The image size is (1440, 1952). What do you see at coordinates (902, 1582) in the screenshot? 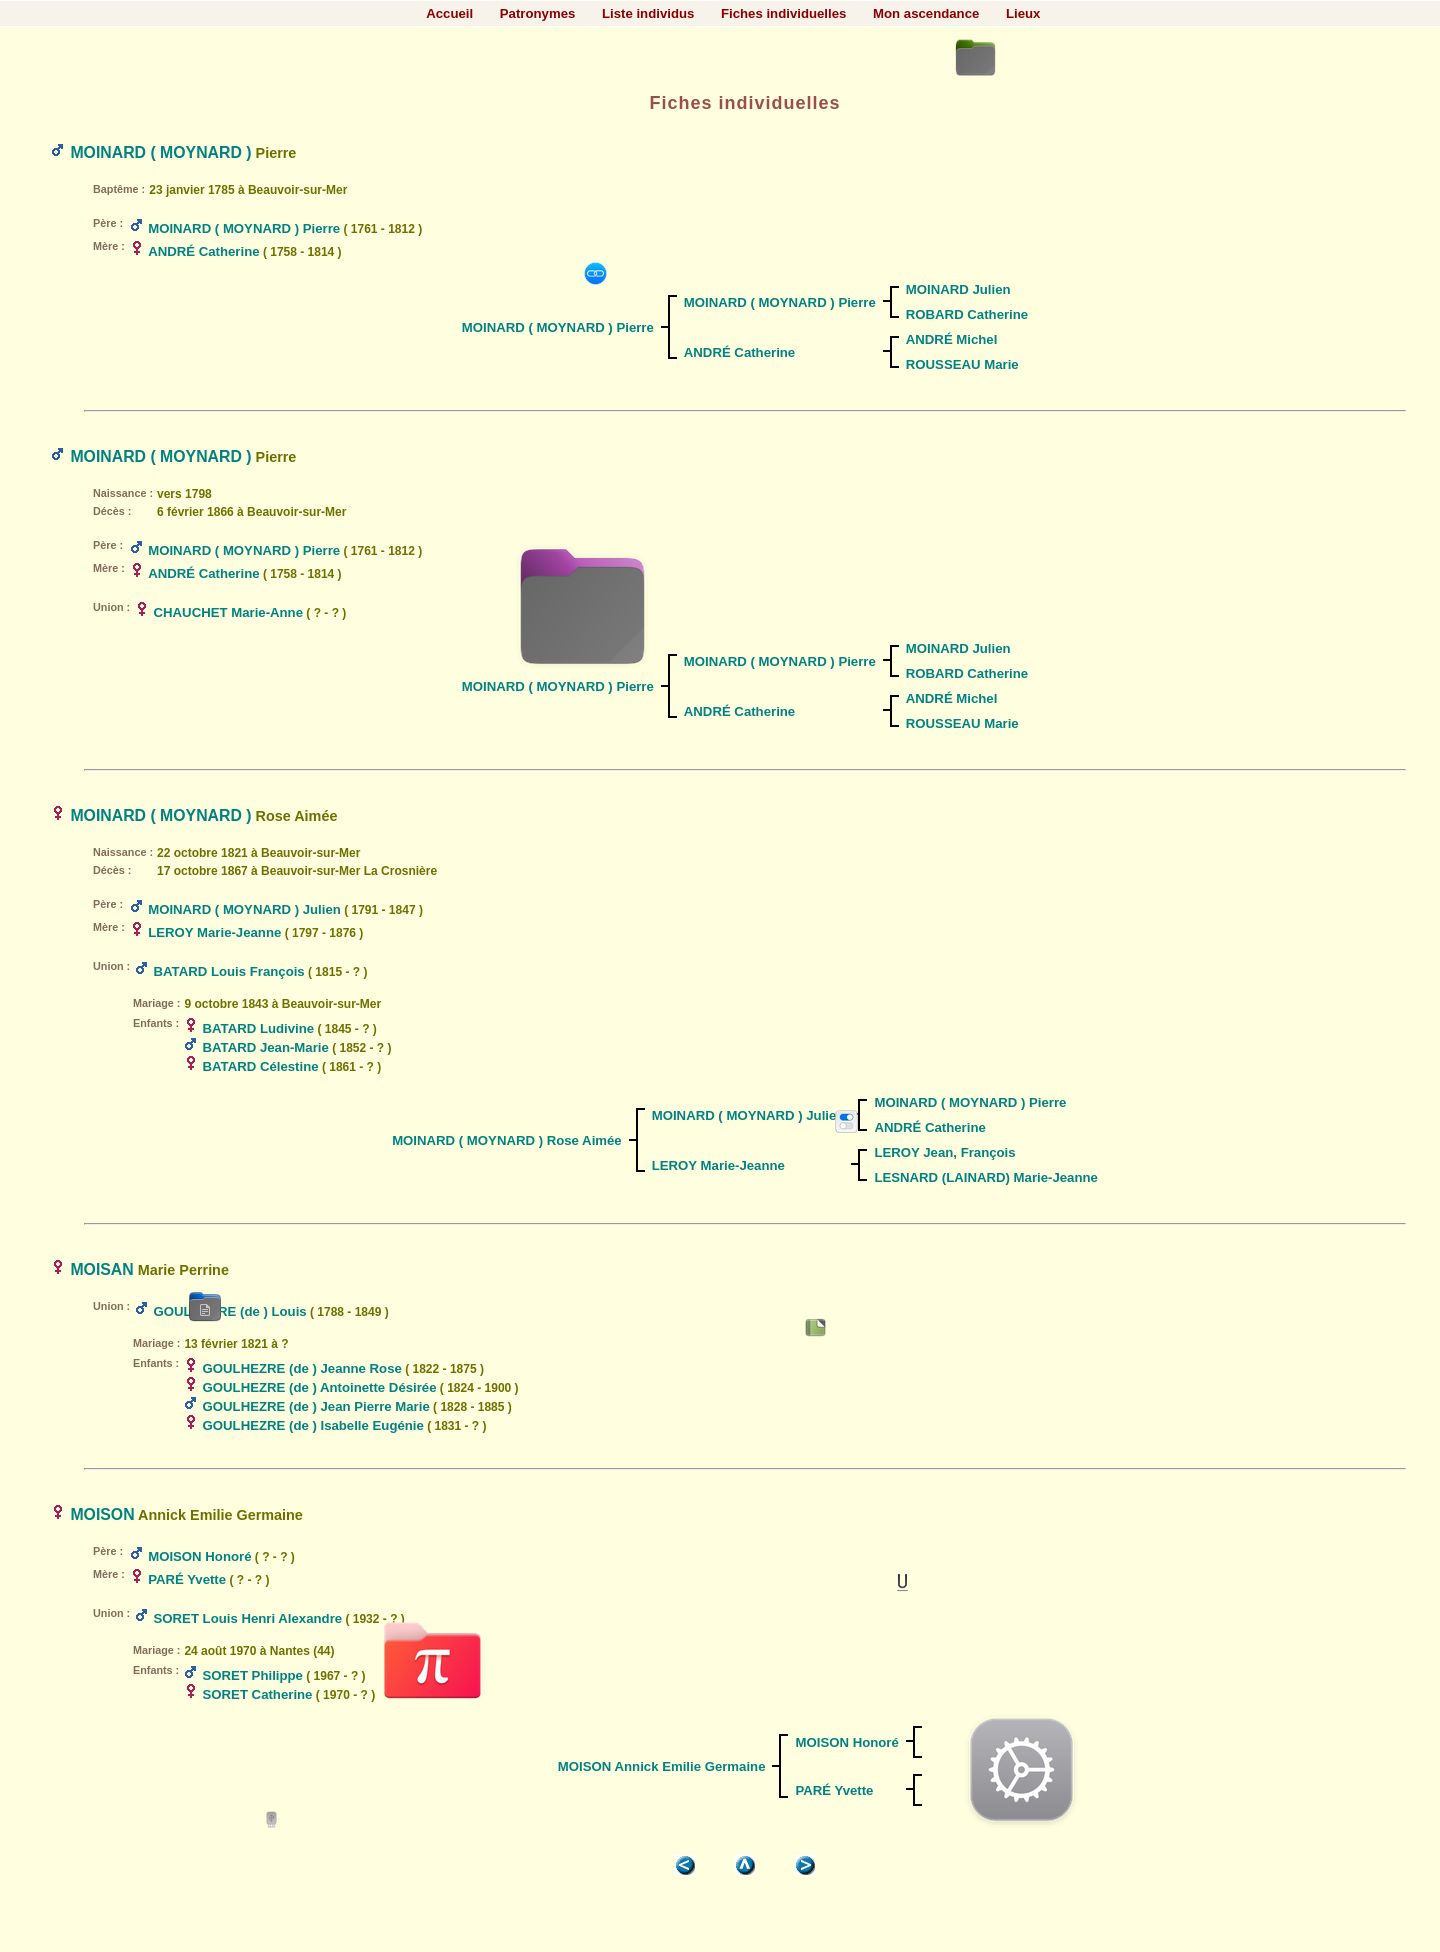
I see `apply underline formatting to selected text` at bounding box center [902, 1582].